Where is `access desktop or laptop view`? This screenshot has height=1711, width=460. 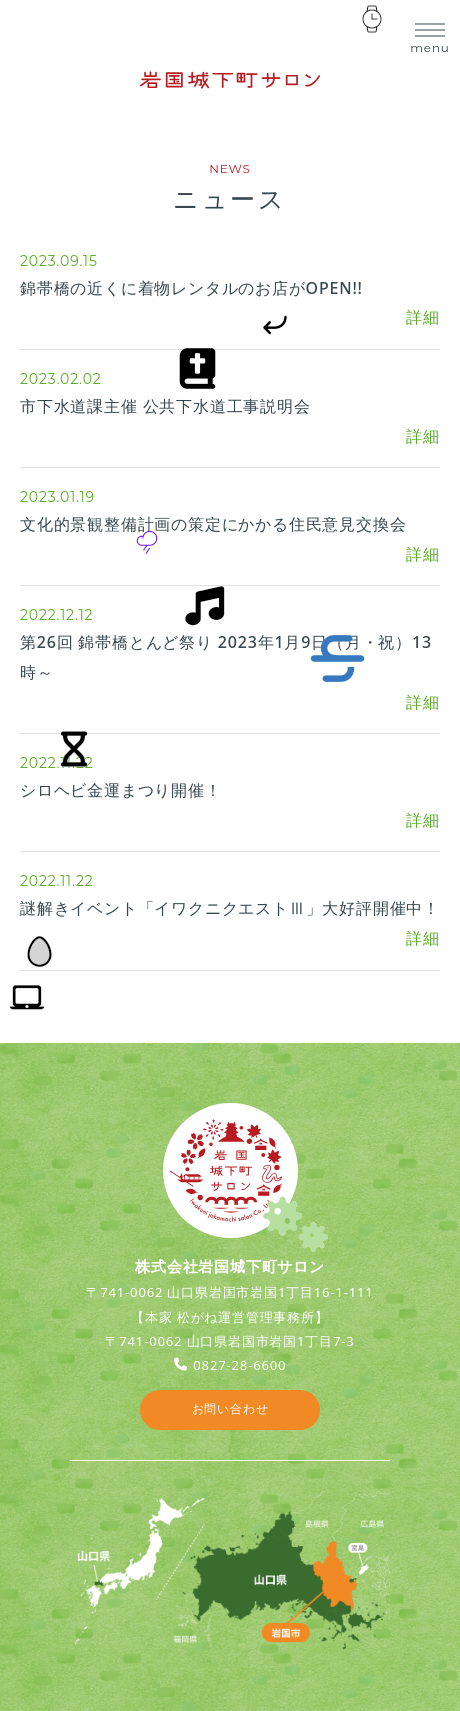 access desktop or laptop view is located at coordinates (27, 998).